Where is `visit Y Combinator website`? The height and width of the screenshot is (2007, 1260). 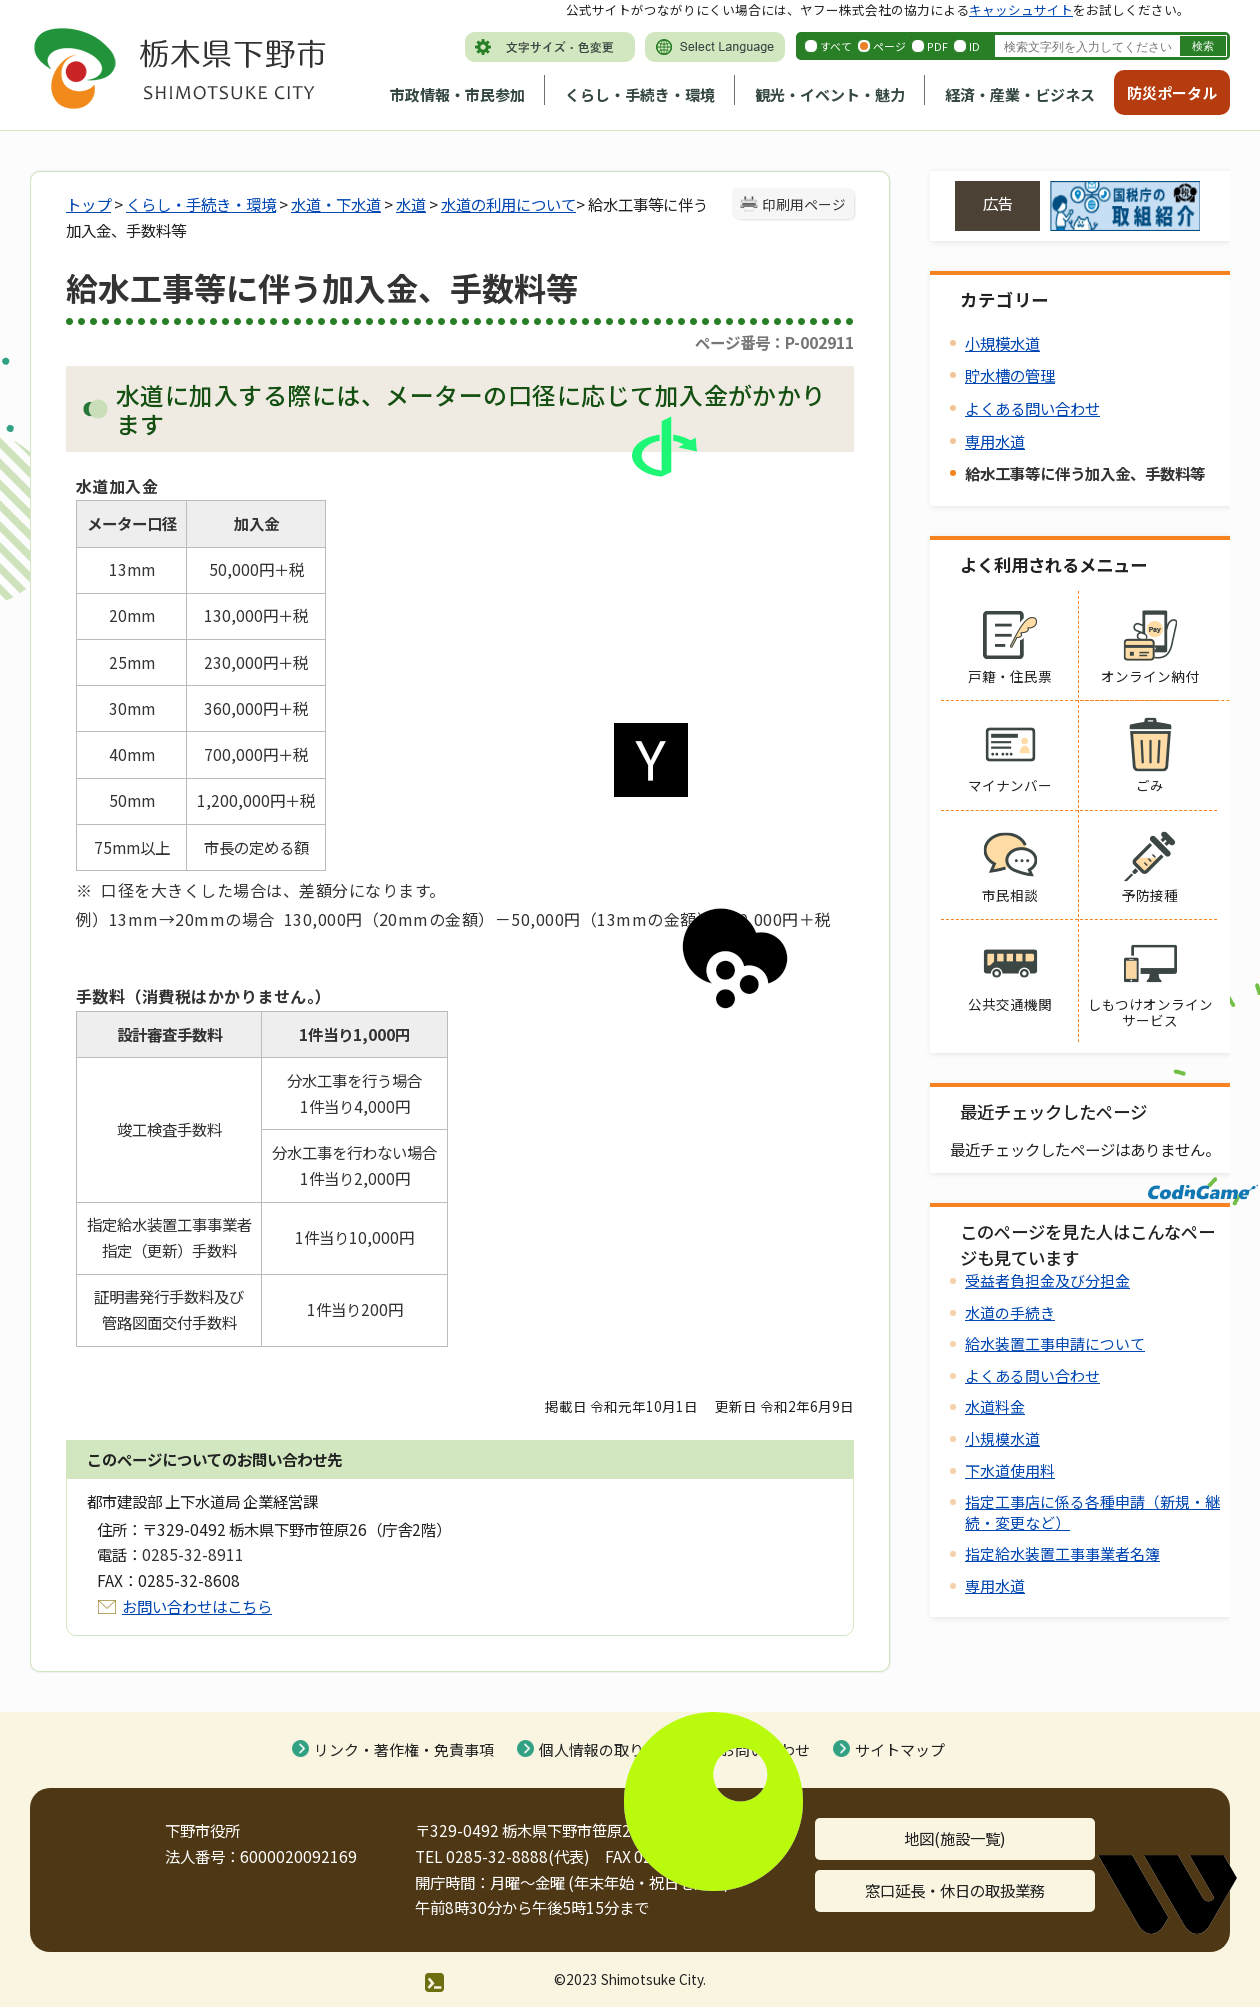 visit Y Combinator website is located at coordinates (651, 760).